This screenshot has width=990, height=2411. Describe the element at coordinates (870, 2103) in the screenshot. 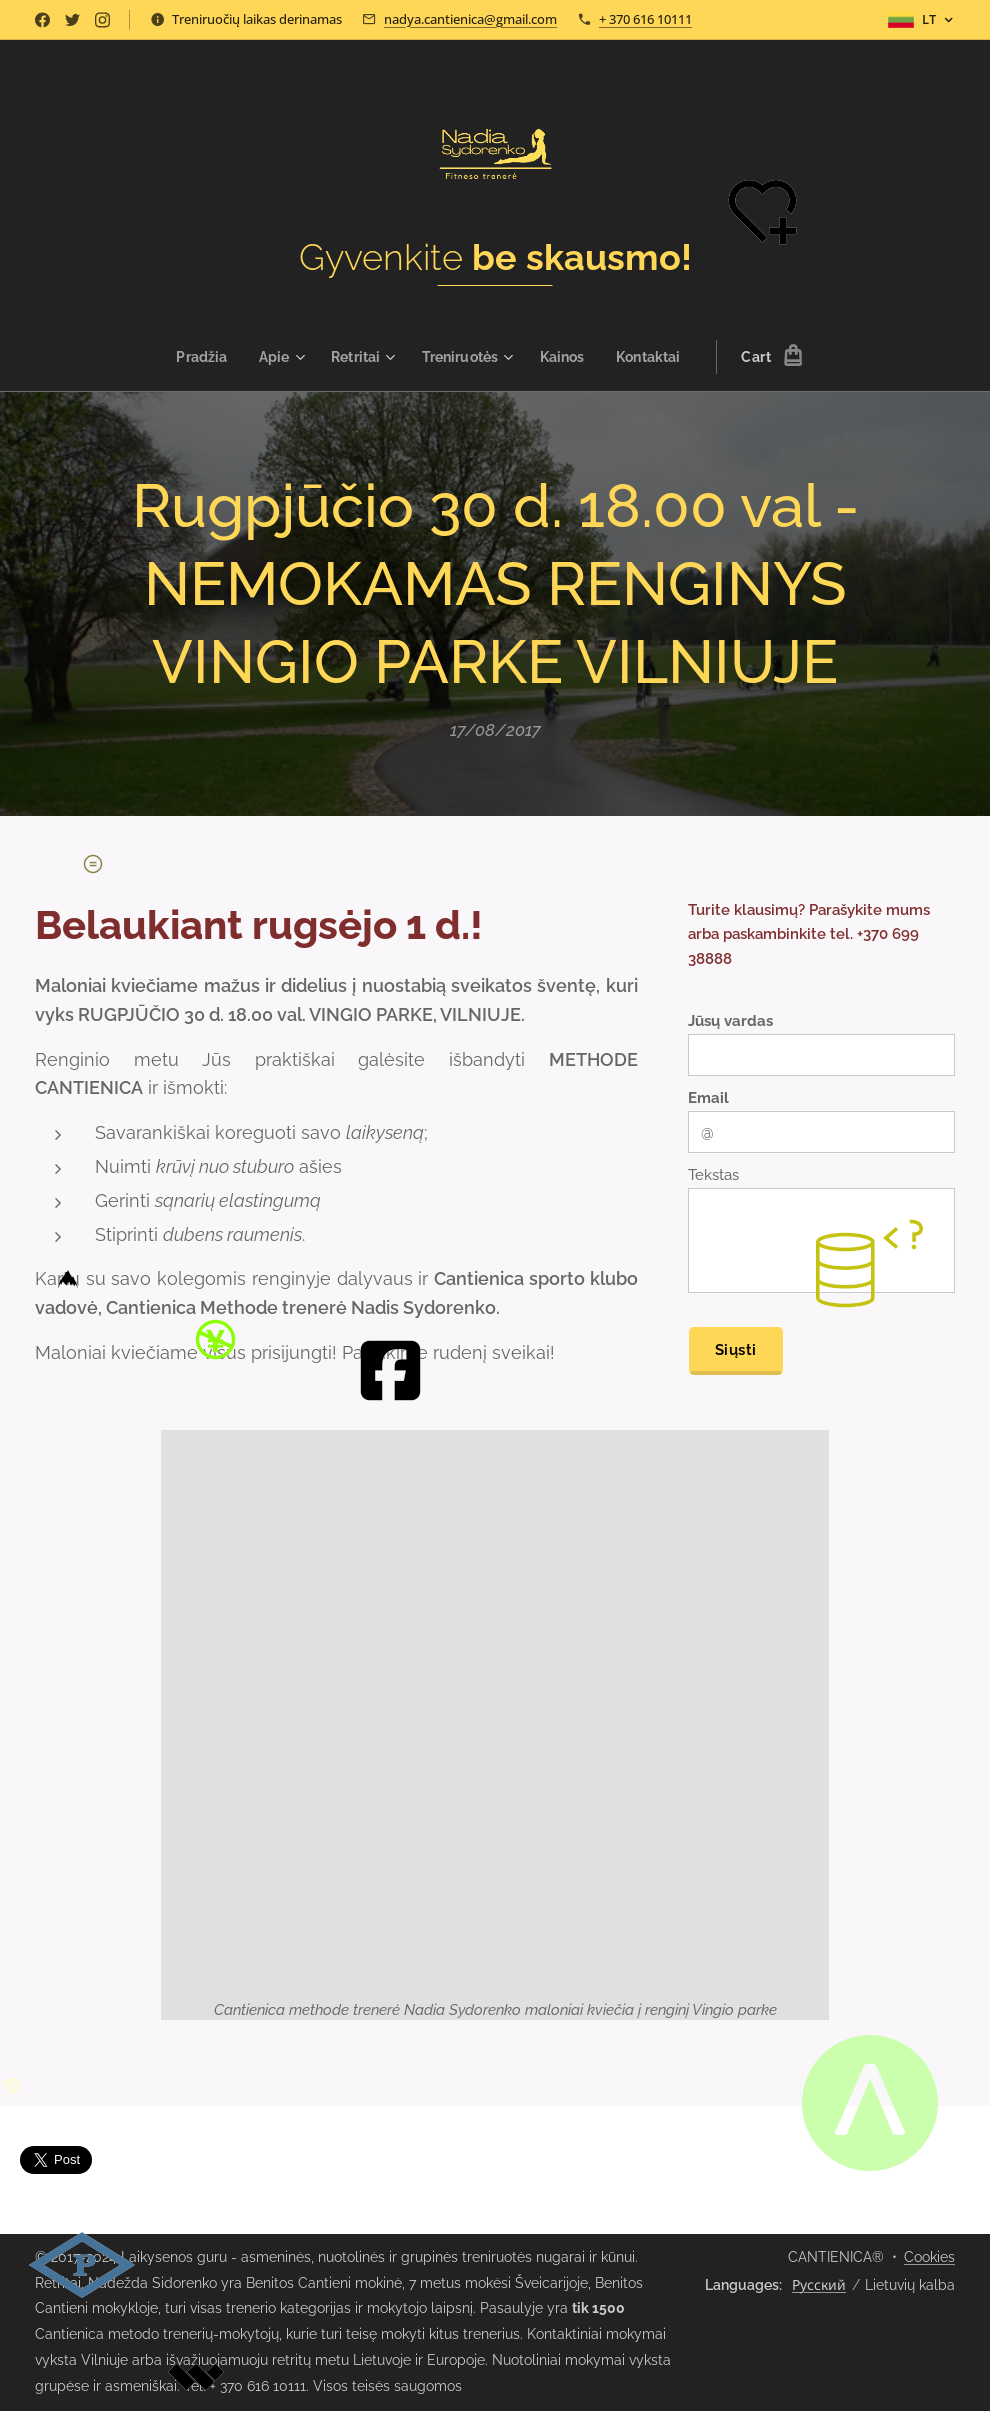

I see `open the lydia mobile payment app` at that location.